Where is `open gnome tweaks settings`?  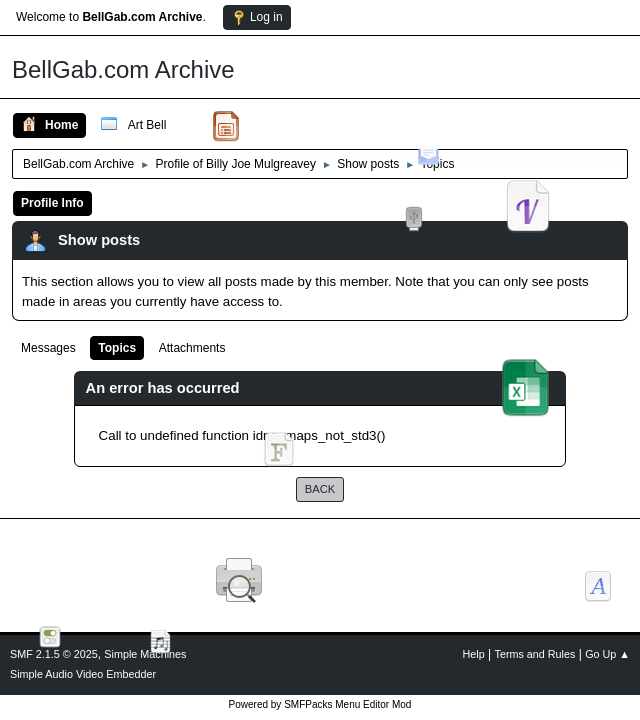 open gnome tweaks settings is located at coordinates (50, 637).